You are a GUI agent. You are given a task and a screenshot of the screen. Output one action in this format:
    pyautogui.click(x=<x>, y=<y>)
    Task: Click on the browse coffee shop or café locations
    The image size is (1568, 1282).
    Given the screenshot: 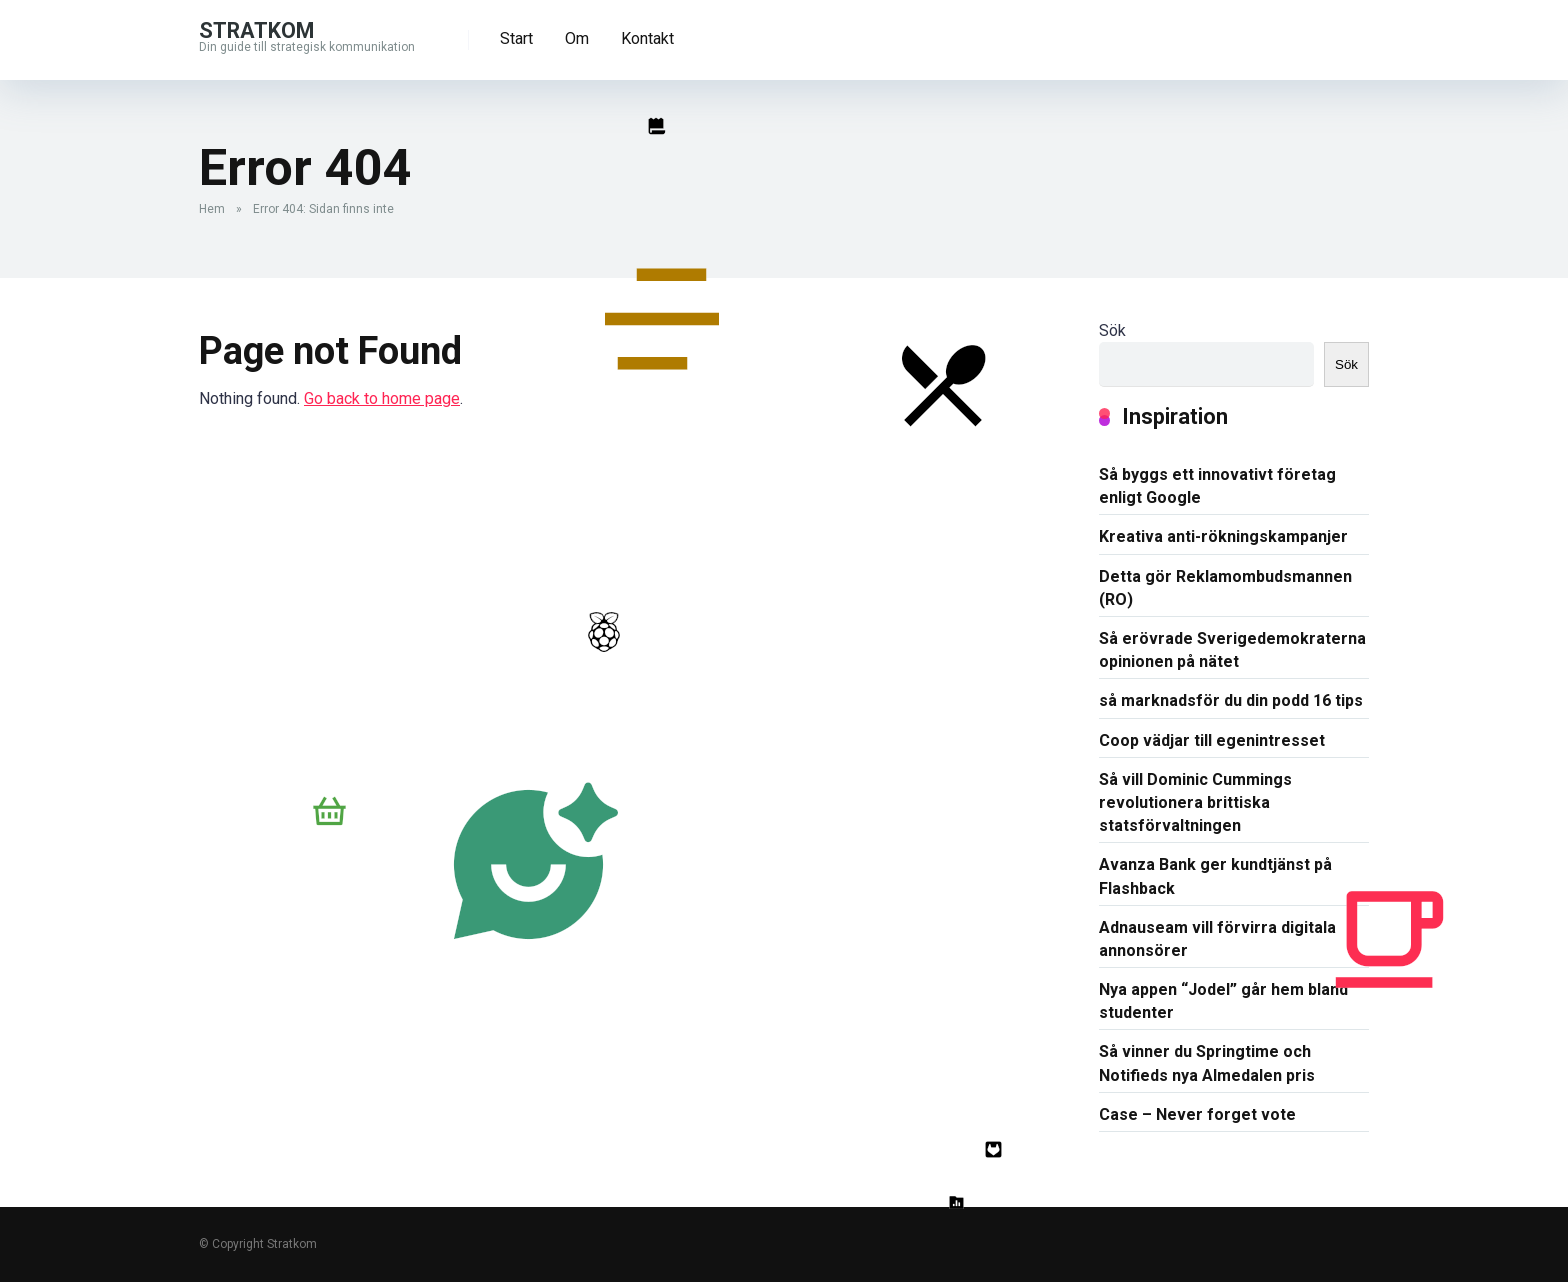 What is the action you would take?
    pyautogui.click(x=1389, y=939)
    